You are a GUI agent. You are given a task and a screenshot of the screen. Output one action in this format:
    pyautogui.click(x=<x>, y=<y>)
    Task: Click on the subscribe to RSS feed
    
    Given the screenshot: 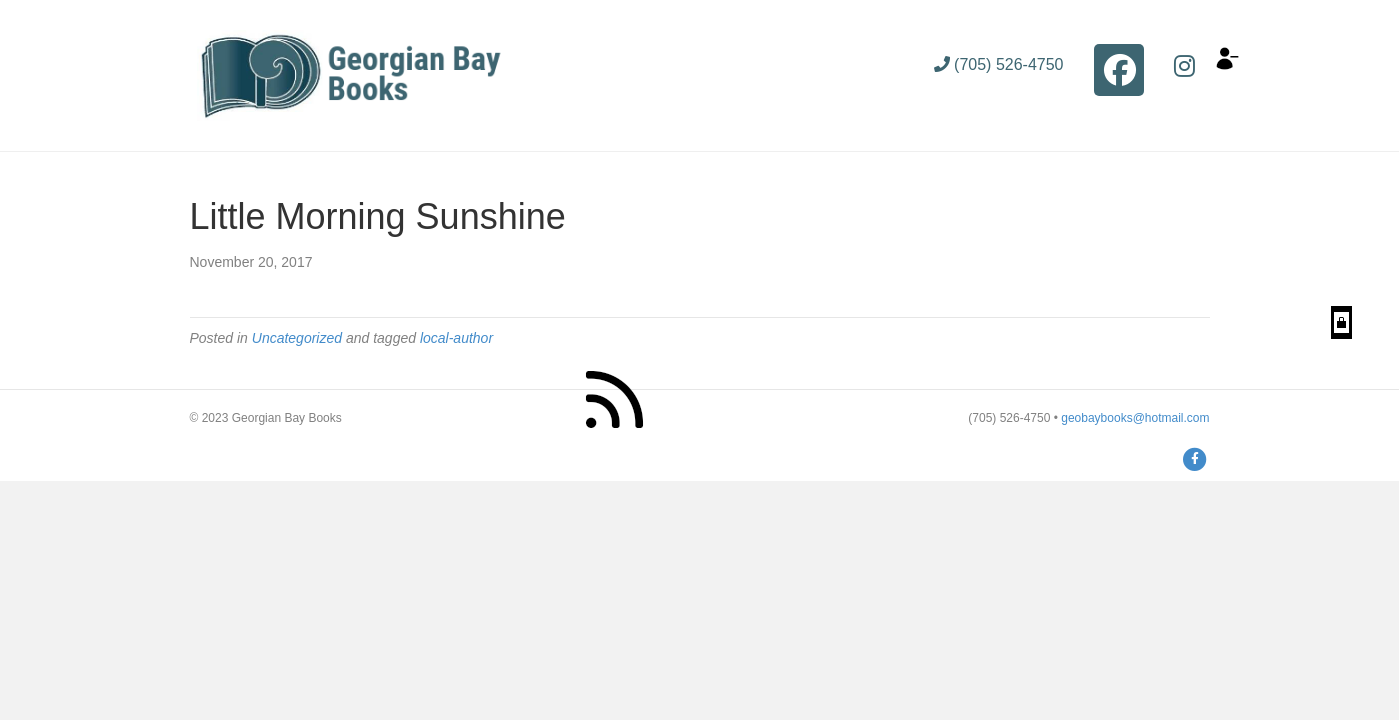 What is the action you would take?
    pyautogui.click(x=614, y=399)
    